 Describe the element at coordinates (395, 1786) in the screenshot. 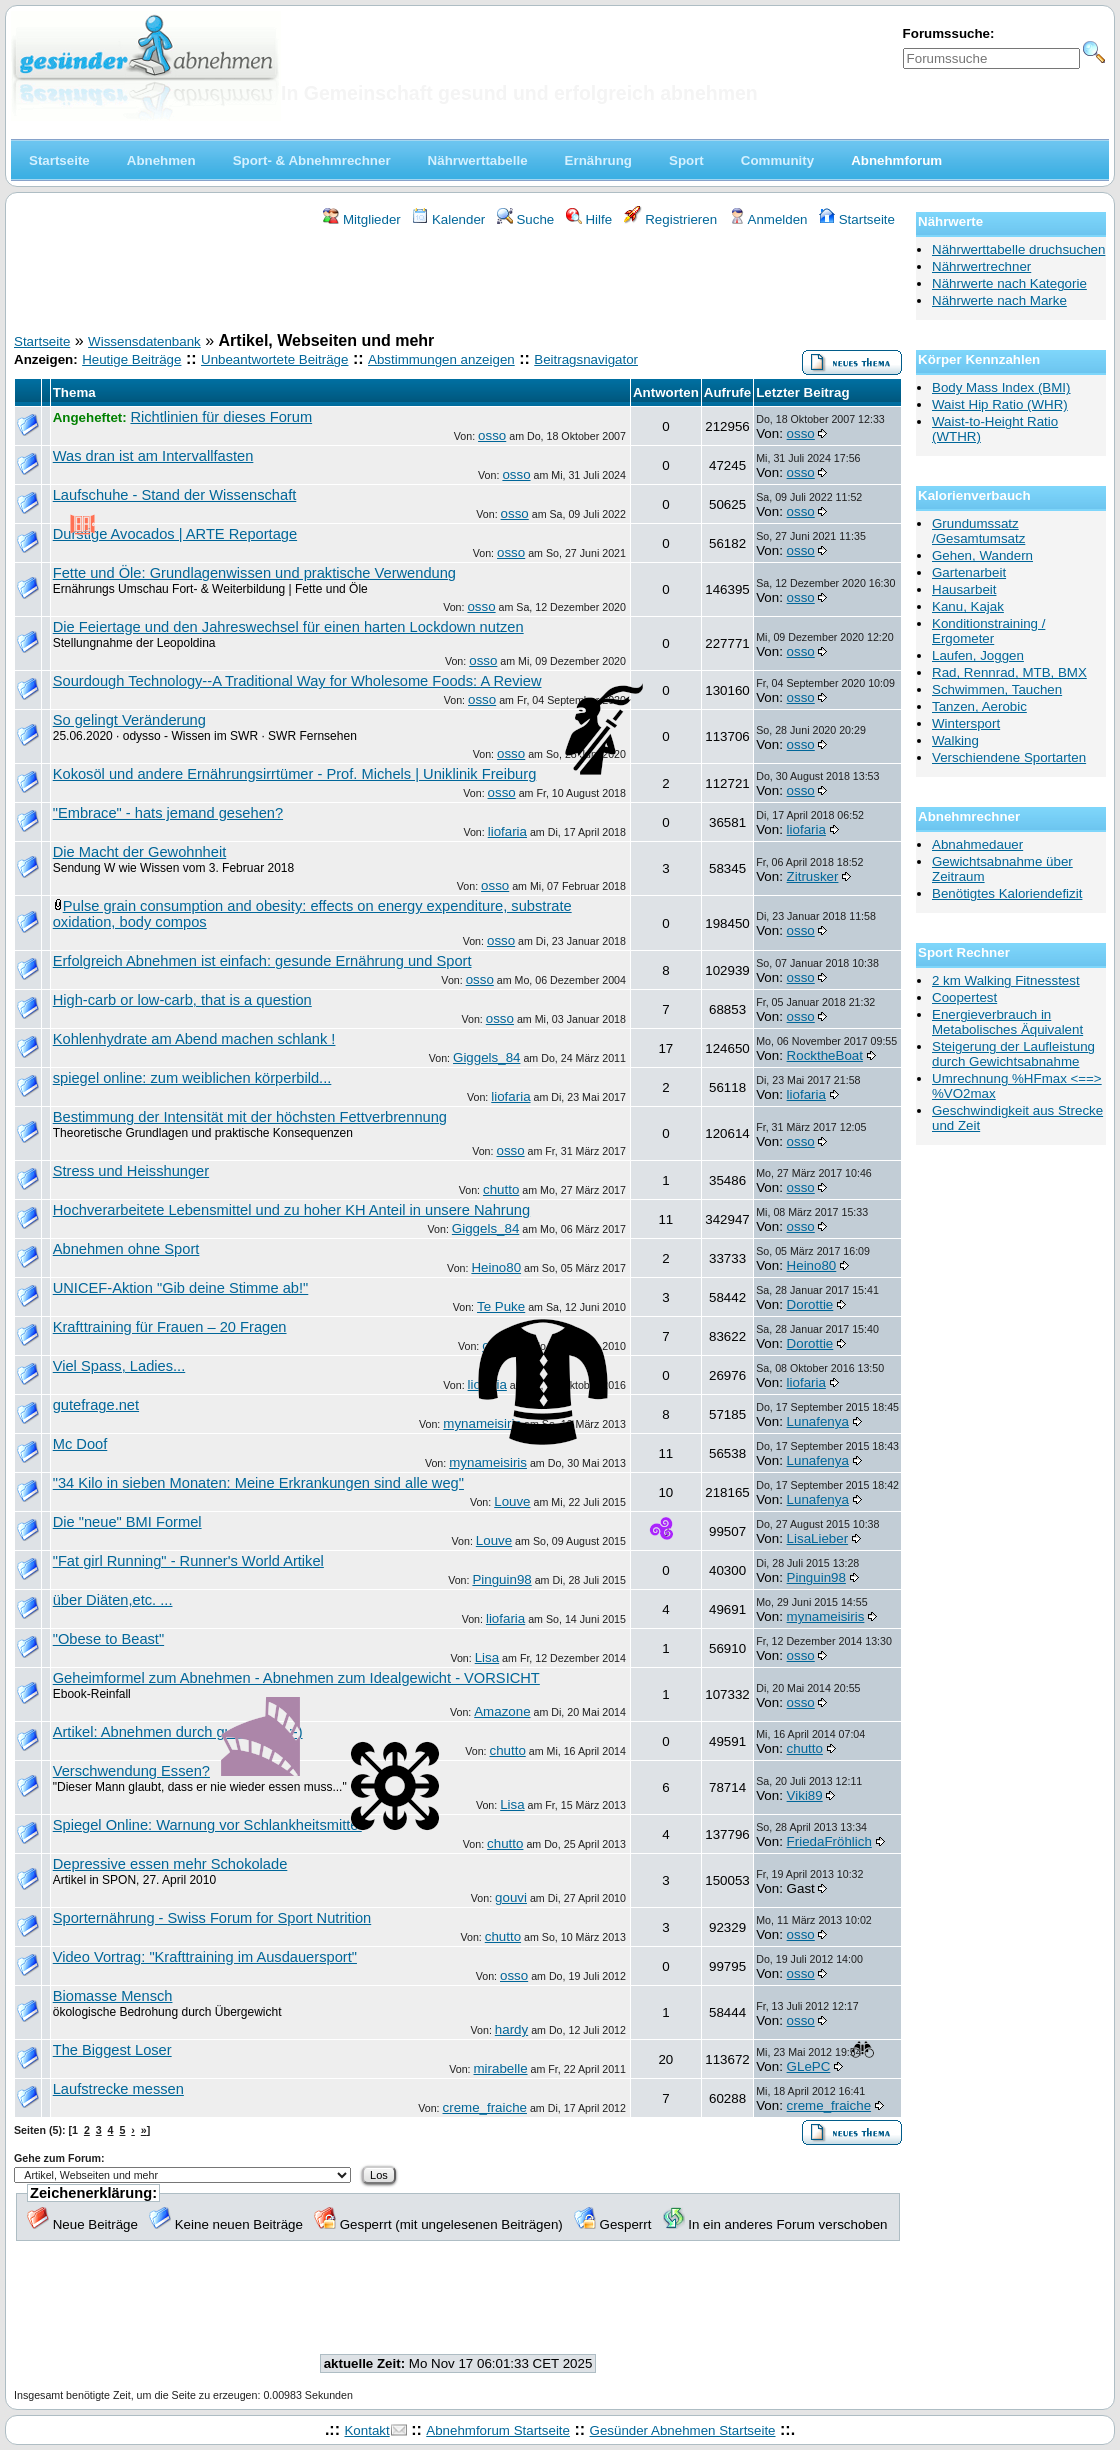

I see `expand or distribute content in all directions` at that location.